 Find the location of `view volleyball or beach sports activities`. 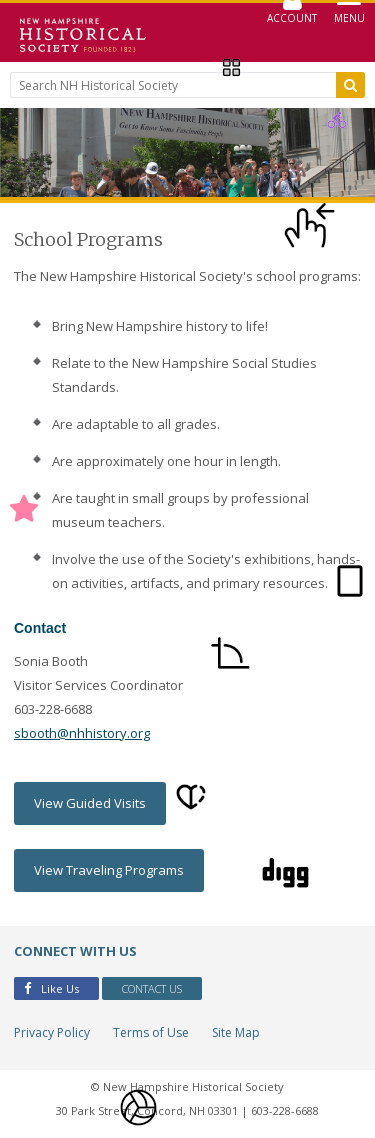

view volleyball or beach sports activities is located at coordinates (138, 1107).